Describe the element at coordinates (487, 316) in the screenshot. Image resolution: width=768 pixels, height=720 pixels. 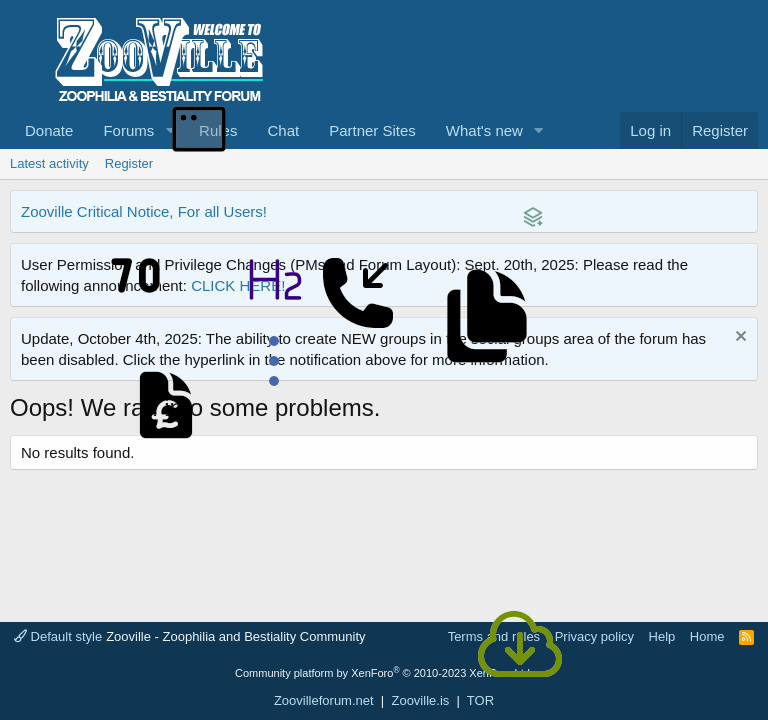
I see `duplicate or copy a document` at that location.